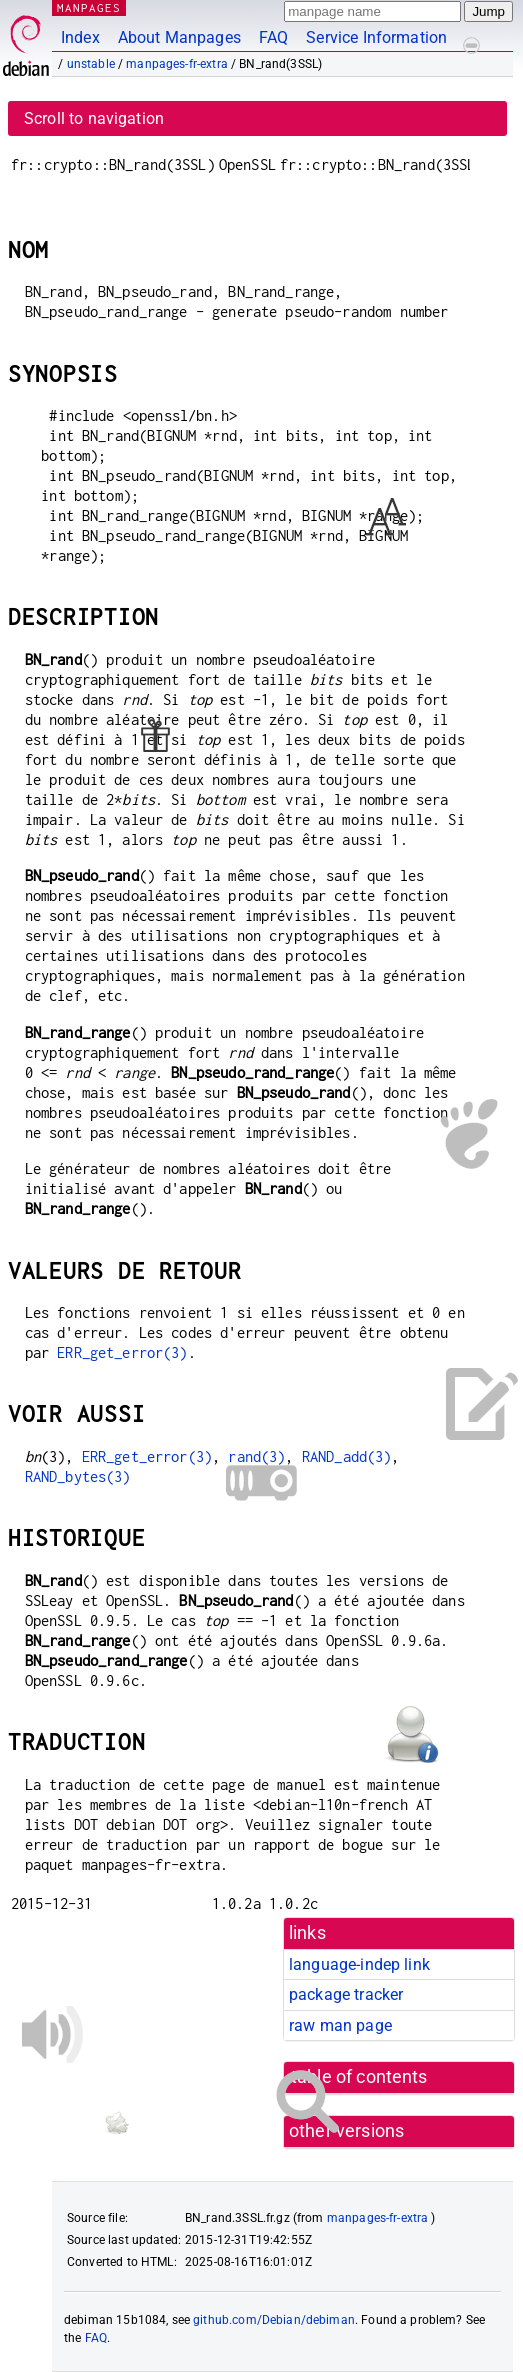 The height and width of the screenshot is (2372, 523). I want to click on view user profile information, so click(411, 1735).